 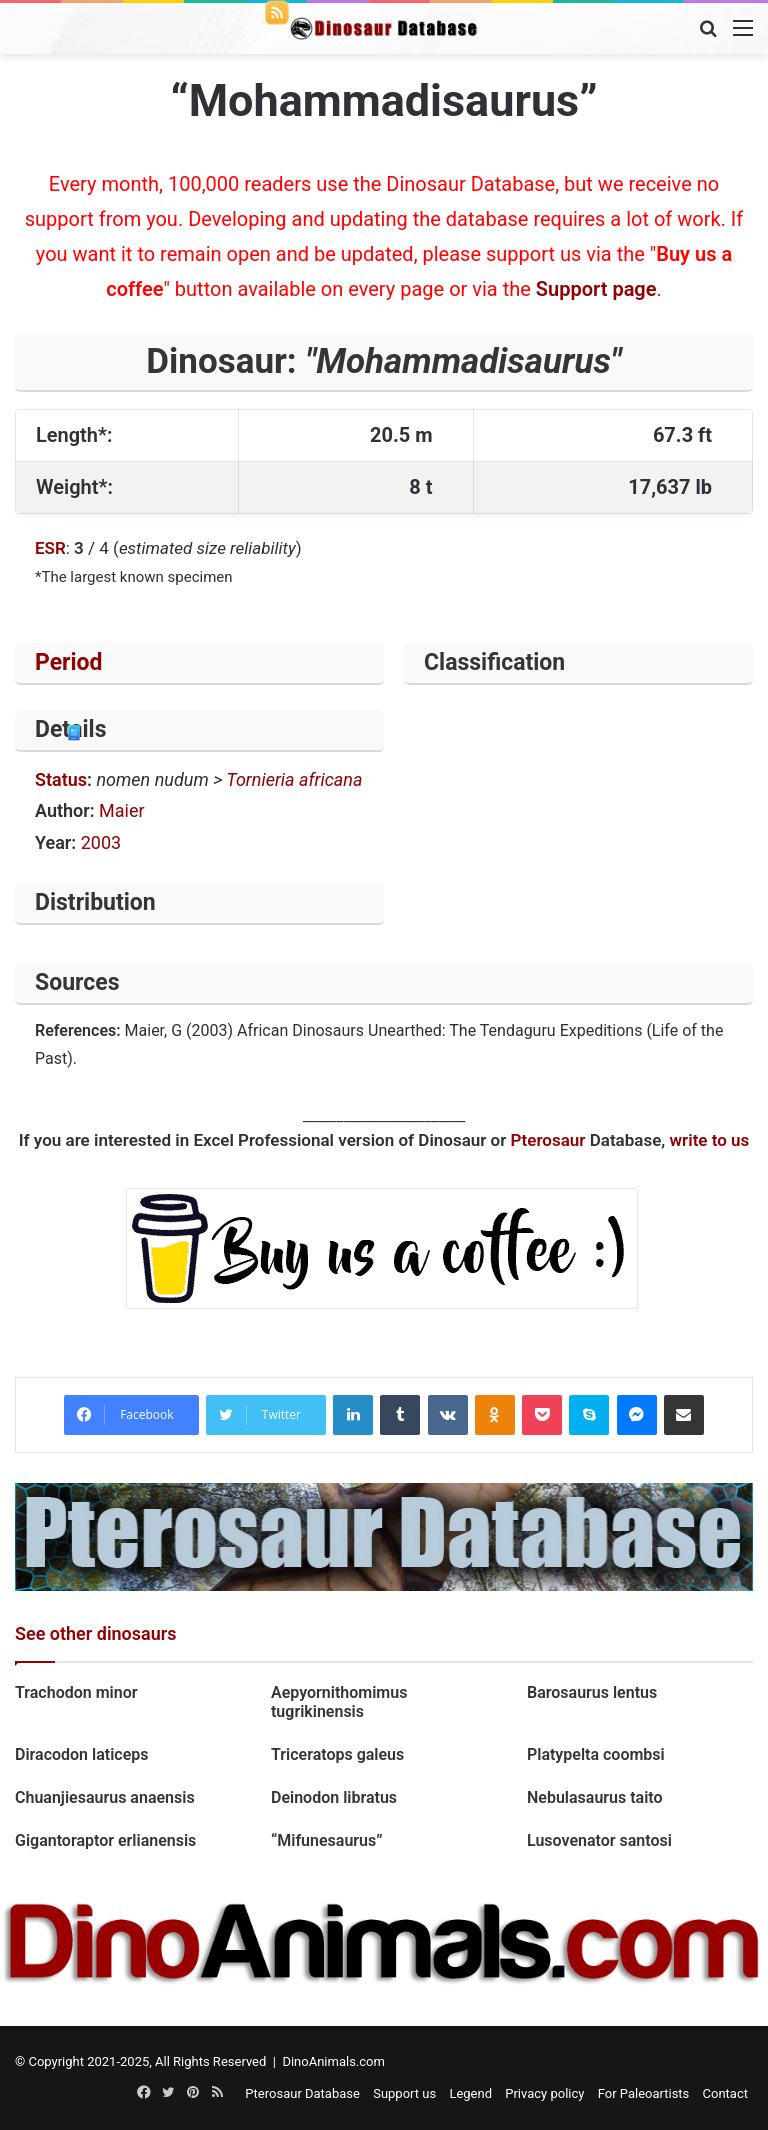 What do you see at coordinates (74, 733) in the screenshot?
I see `a microsoft word template file (.dotx)` at bounding box center [74, 733].